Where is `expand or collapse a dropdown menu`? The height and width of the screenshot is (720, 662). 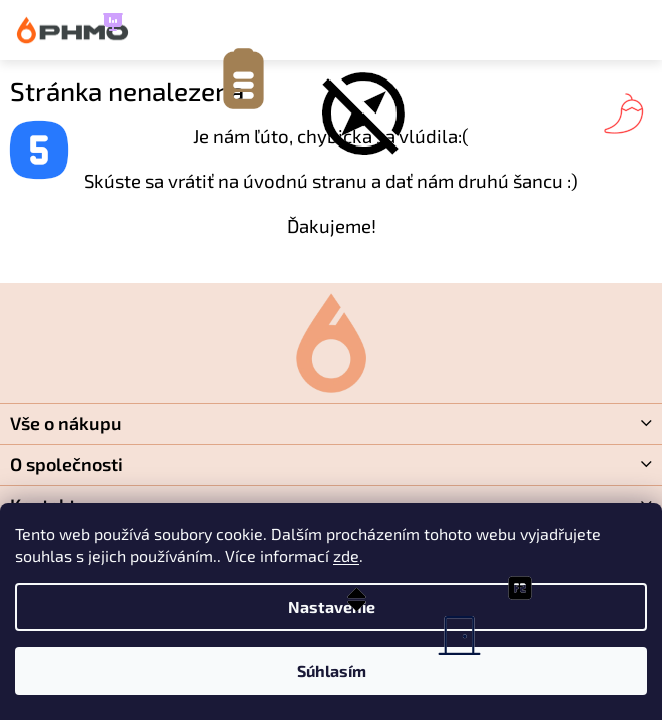 expand or collapse a dropdown menu is located at coordinates (356, 599).